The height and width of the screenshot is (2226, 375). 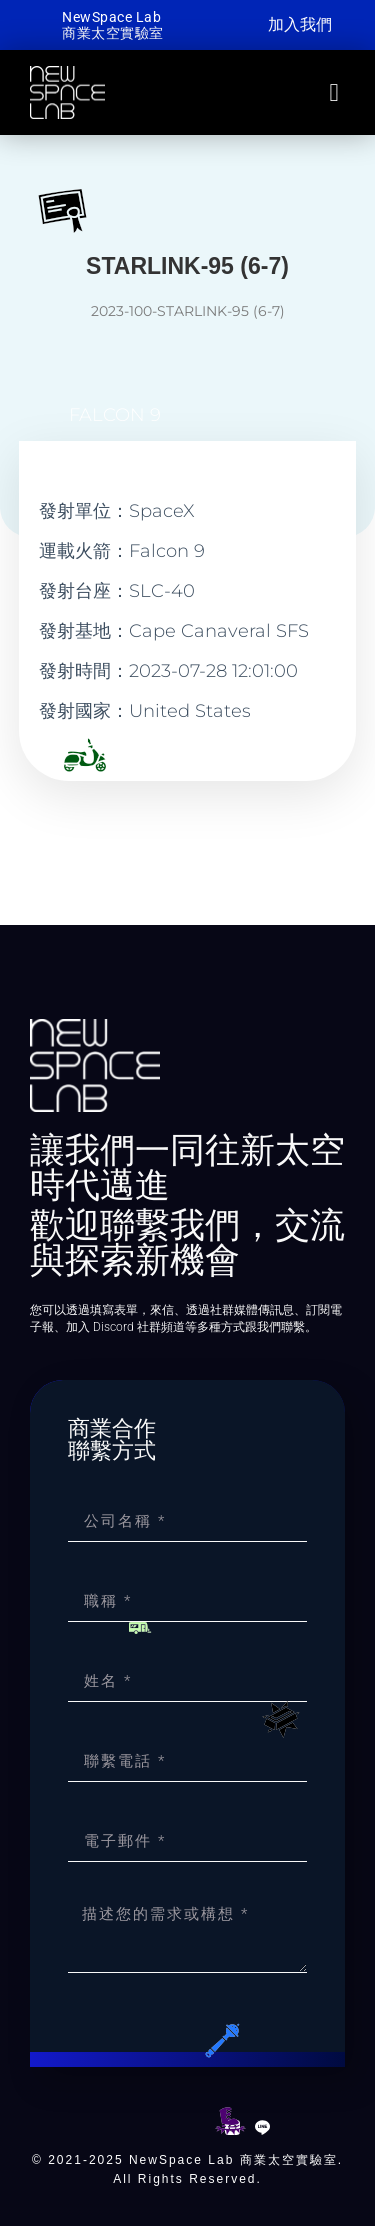 I want to click on view in-game currency or gold balance, so click(x=281, y=1719).